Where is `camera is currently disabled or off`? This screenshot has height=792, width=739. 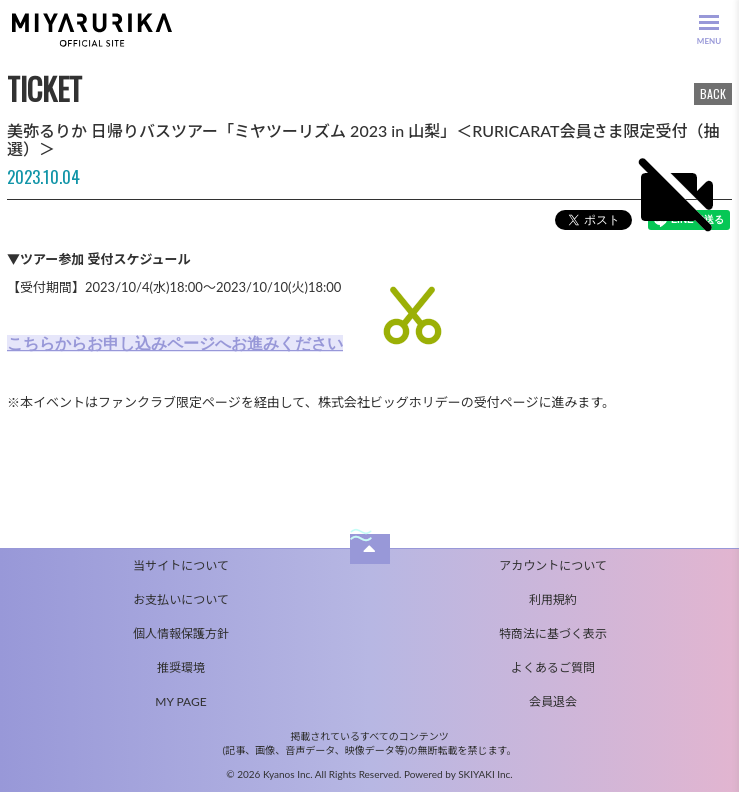 camera is currently disabled or off is located at coordinates (677, 197).